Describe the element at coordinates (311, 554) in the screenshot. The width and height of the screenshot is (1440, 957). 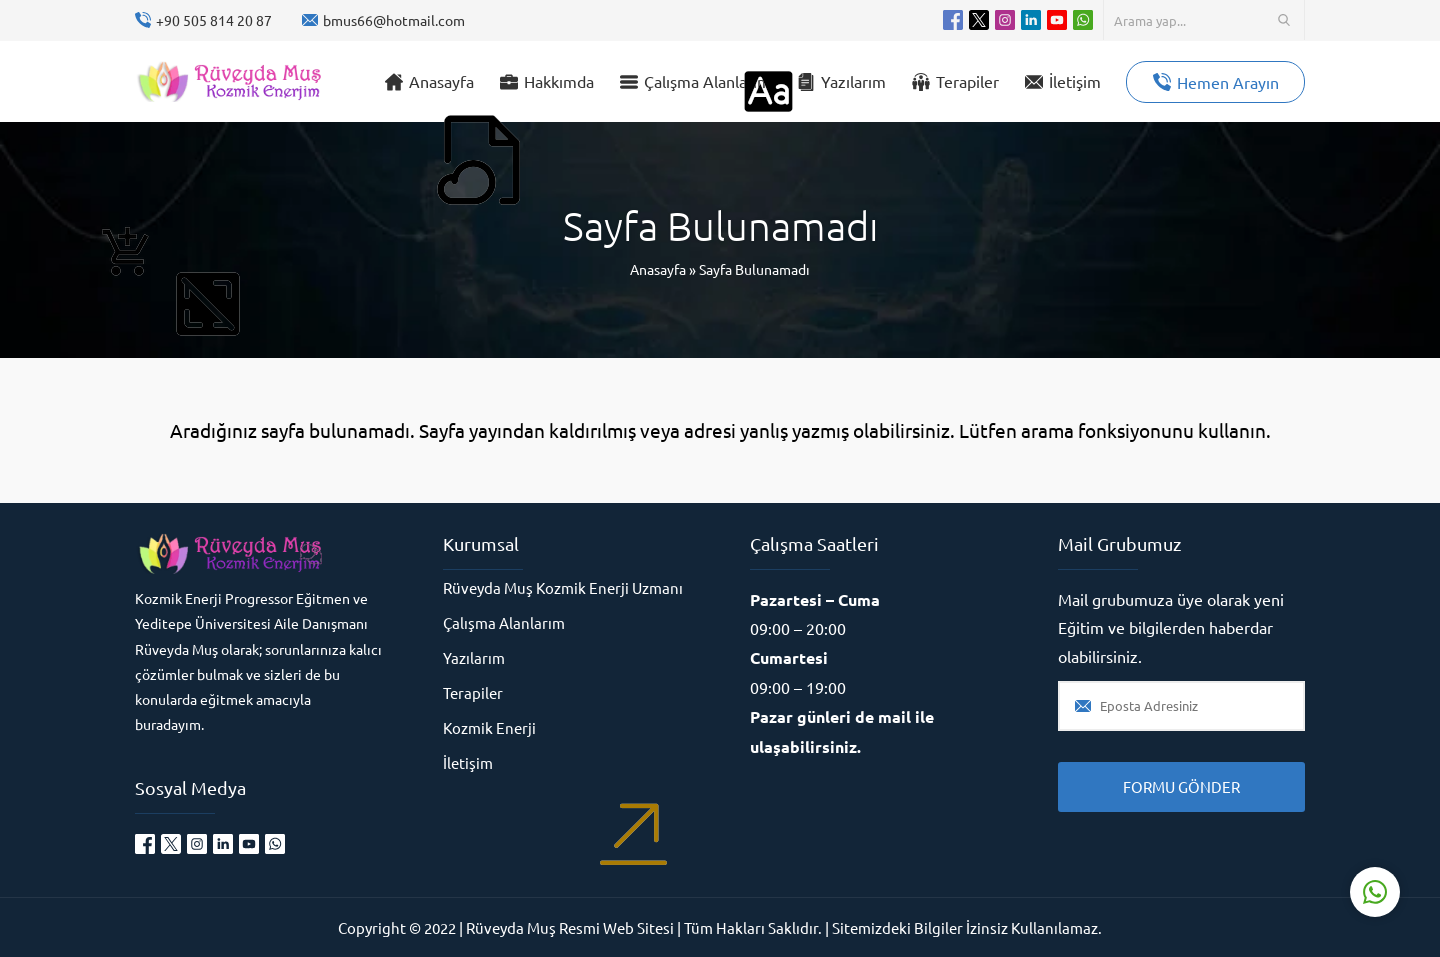
I see `open chat or messaging` at that location.